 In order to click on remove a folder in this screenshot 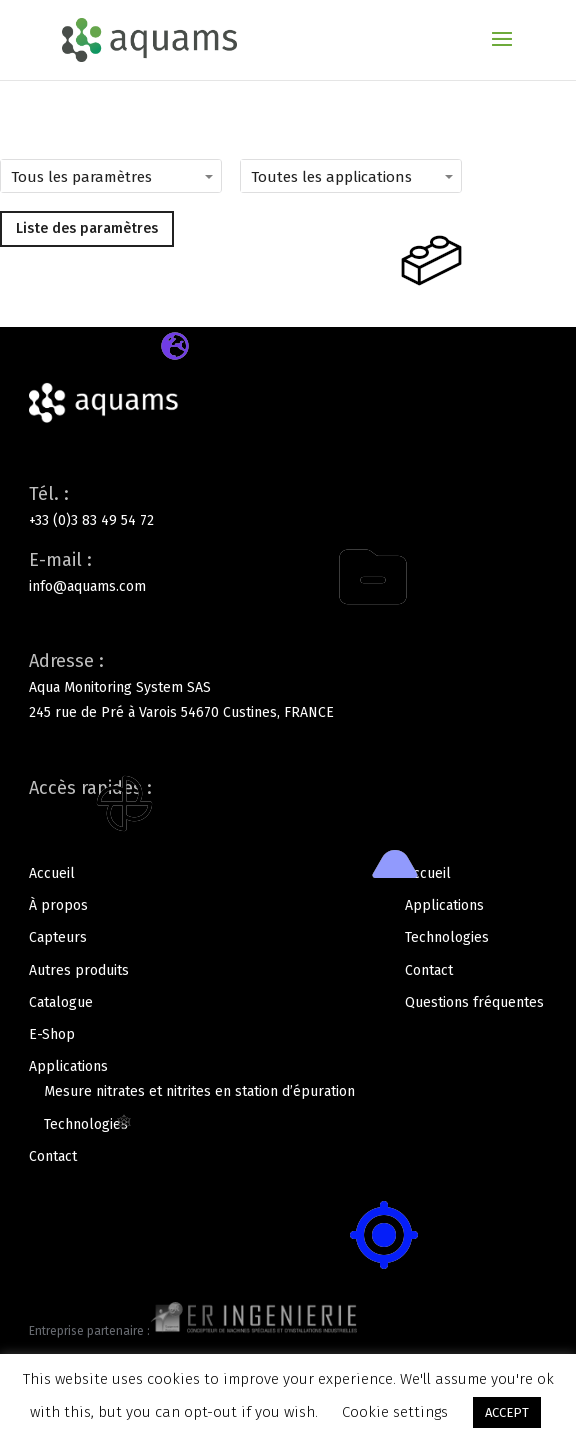, I will do `click(373, 579)`.